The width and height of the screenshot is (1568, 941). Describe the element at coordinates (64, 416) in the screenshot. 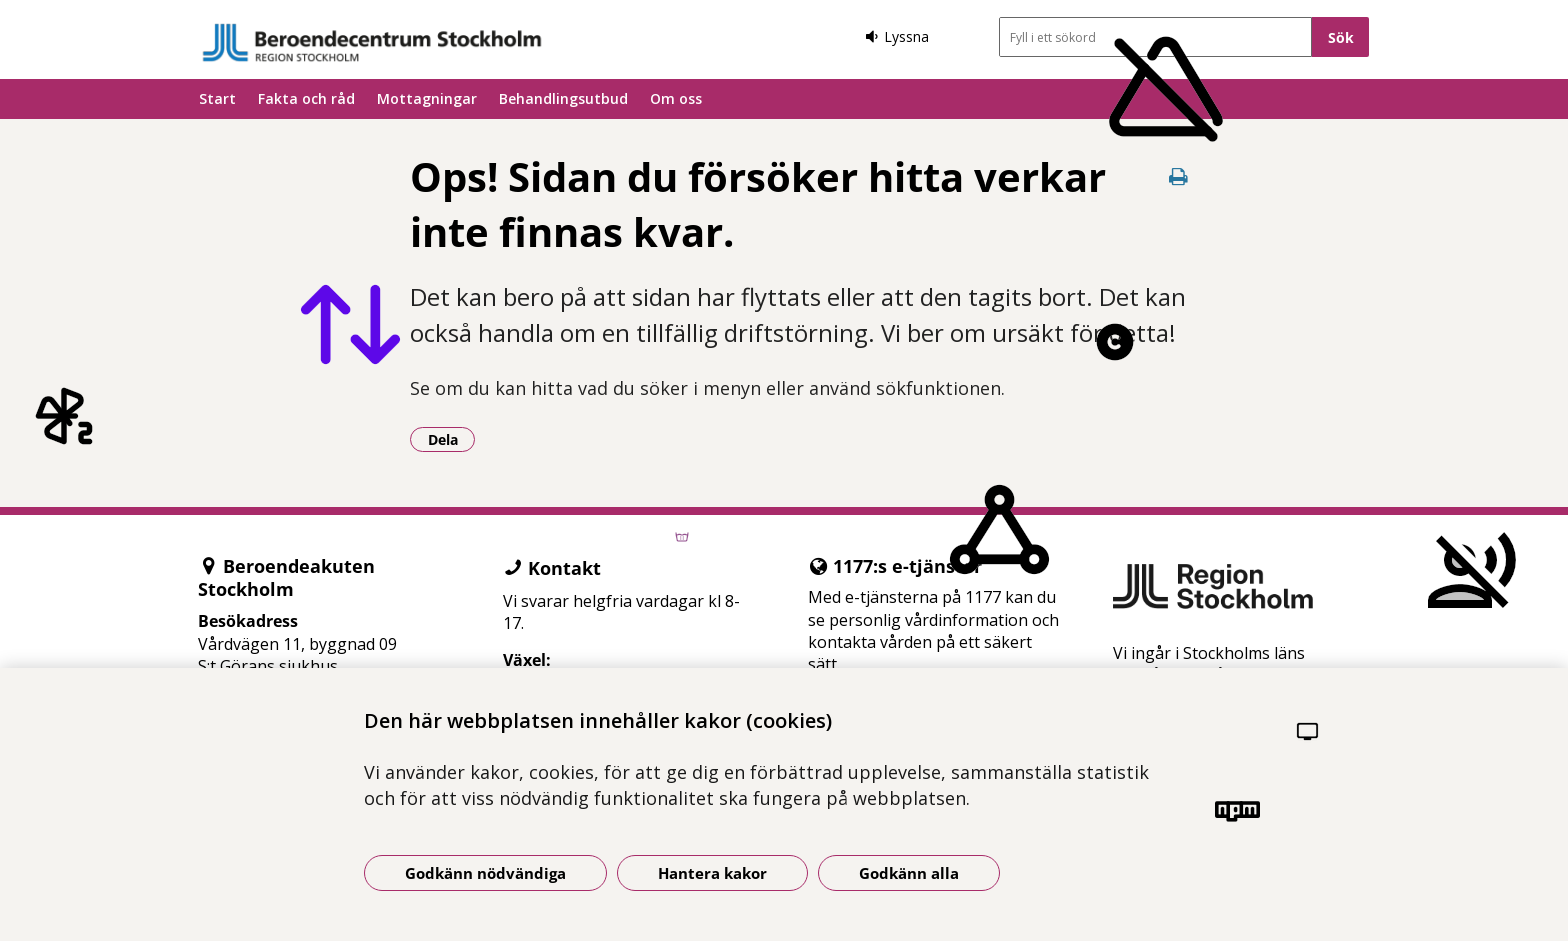

I see `adjust car fan to speed level 2` at that location.